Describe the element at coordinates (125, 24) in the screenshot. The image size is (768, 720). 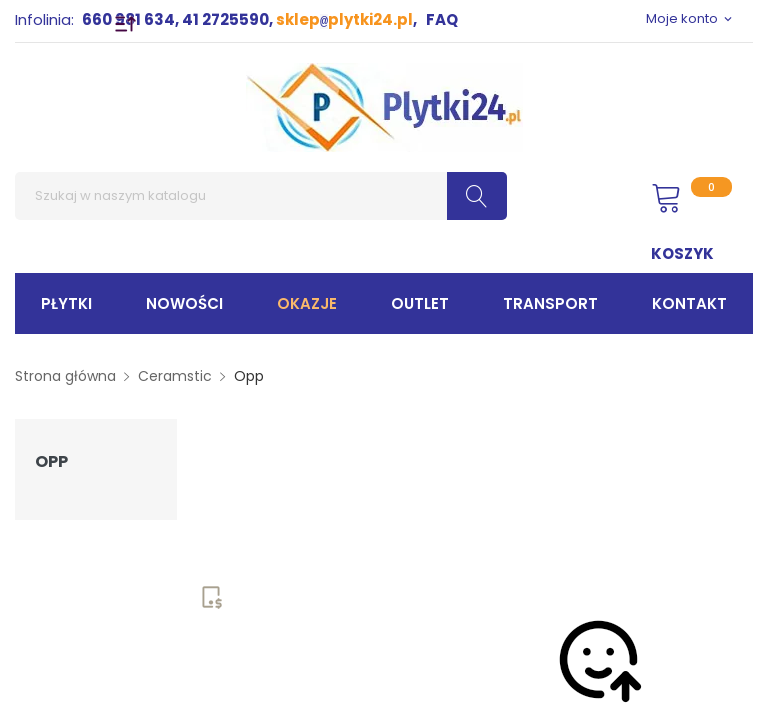
I see `sort items in ascending order` at that location.